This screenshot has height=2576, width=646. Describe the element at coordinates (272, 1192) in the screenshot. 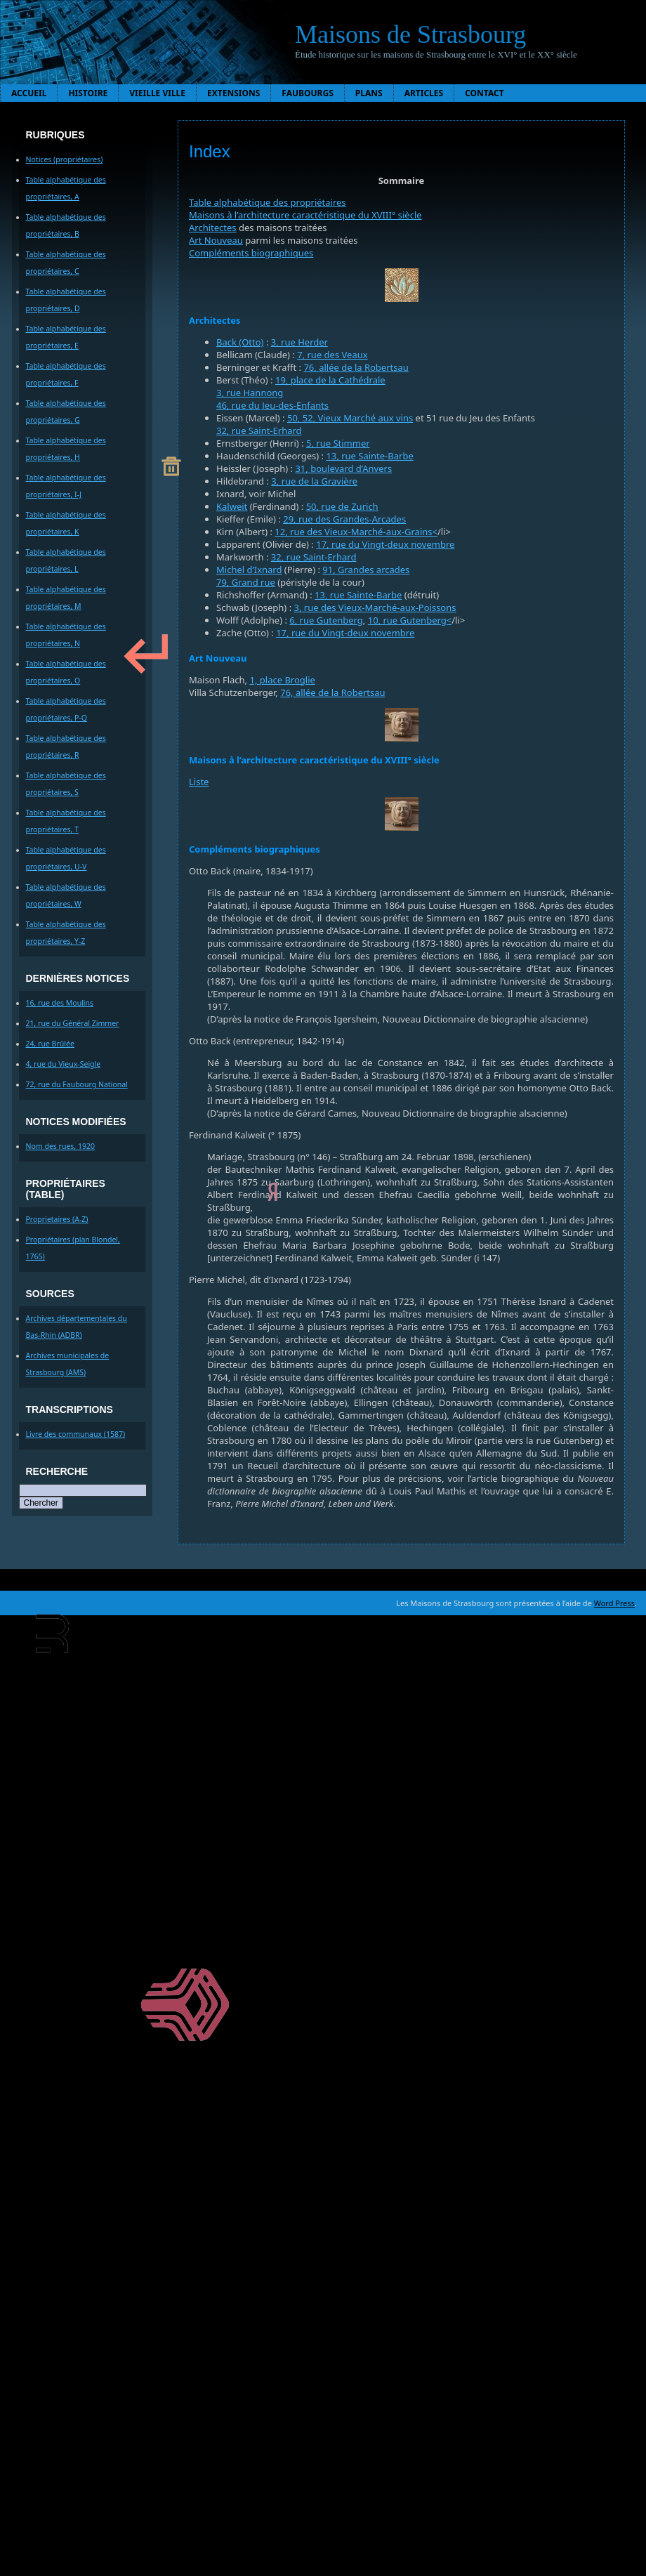

I see `open Yandex services` at that location.